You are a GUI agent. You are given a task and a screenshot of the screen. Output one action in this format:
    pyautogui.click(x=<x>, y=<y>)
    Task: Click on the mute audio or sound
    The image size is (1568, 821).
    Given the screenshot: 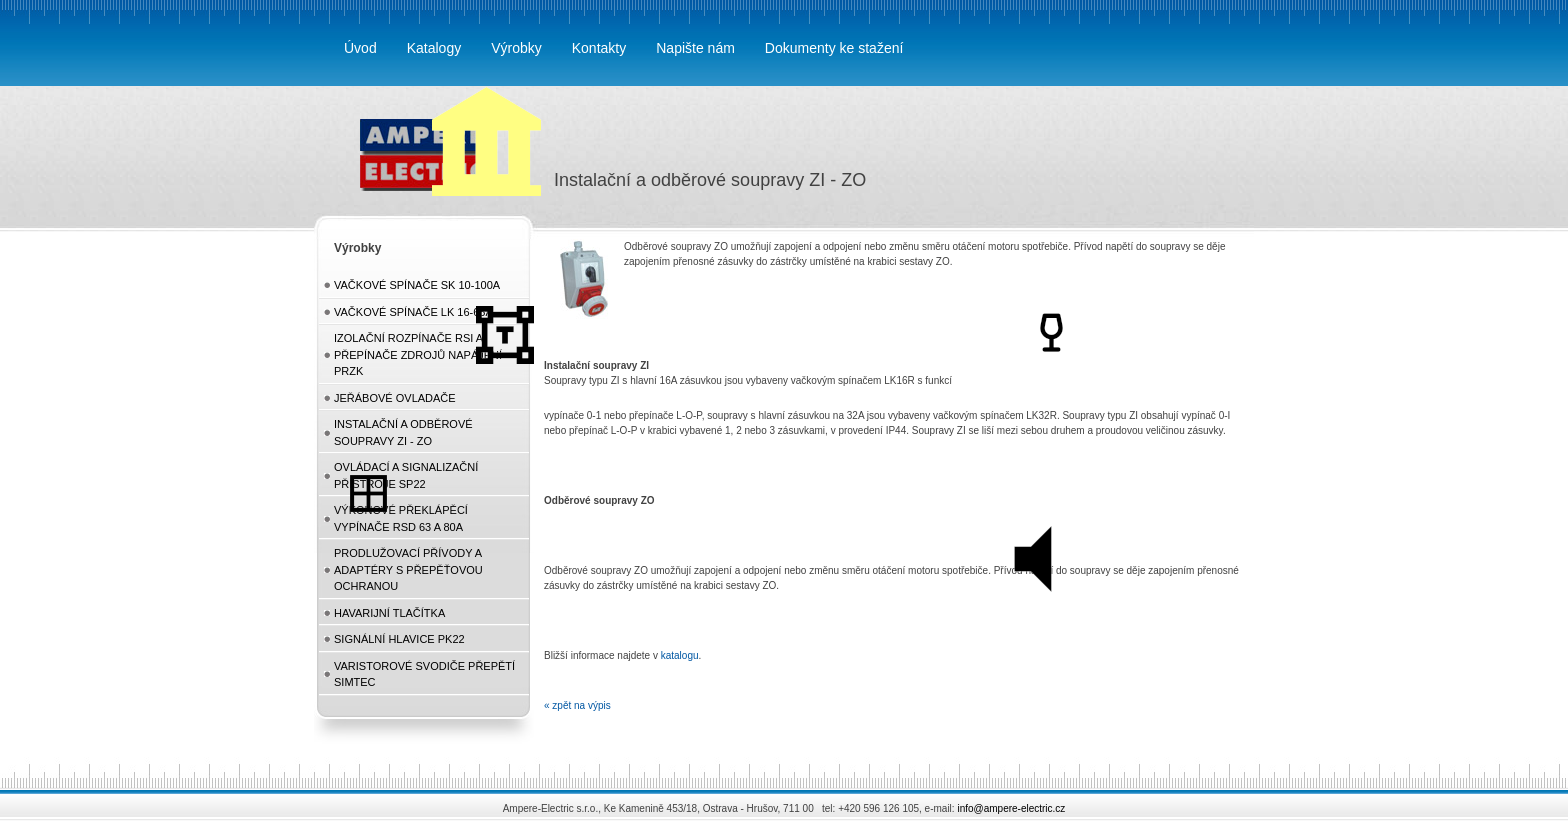 What is the action you would take?
    pyautogui.click(x=1035, y=559)
    